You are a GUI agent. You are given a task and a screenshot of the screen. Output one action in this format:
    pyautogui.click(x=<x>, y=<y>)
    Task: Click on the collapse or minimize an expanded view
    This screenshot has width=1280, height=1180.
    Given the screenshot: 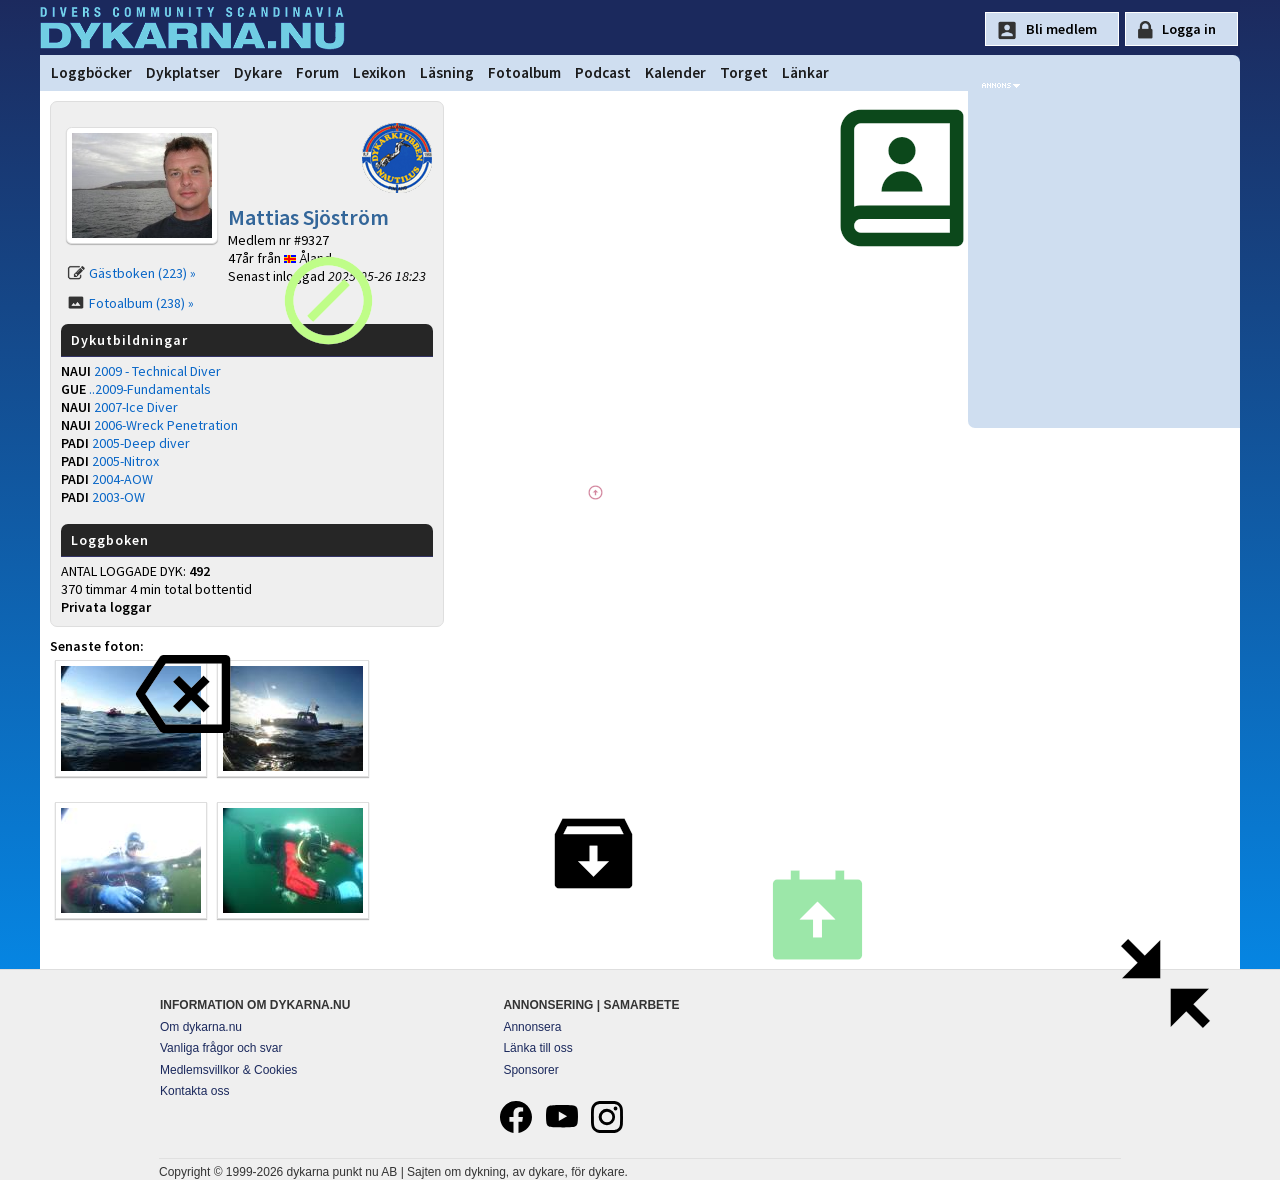 What is the action you would take?
    pyautogui.click(x=1165, y=983)
    